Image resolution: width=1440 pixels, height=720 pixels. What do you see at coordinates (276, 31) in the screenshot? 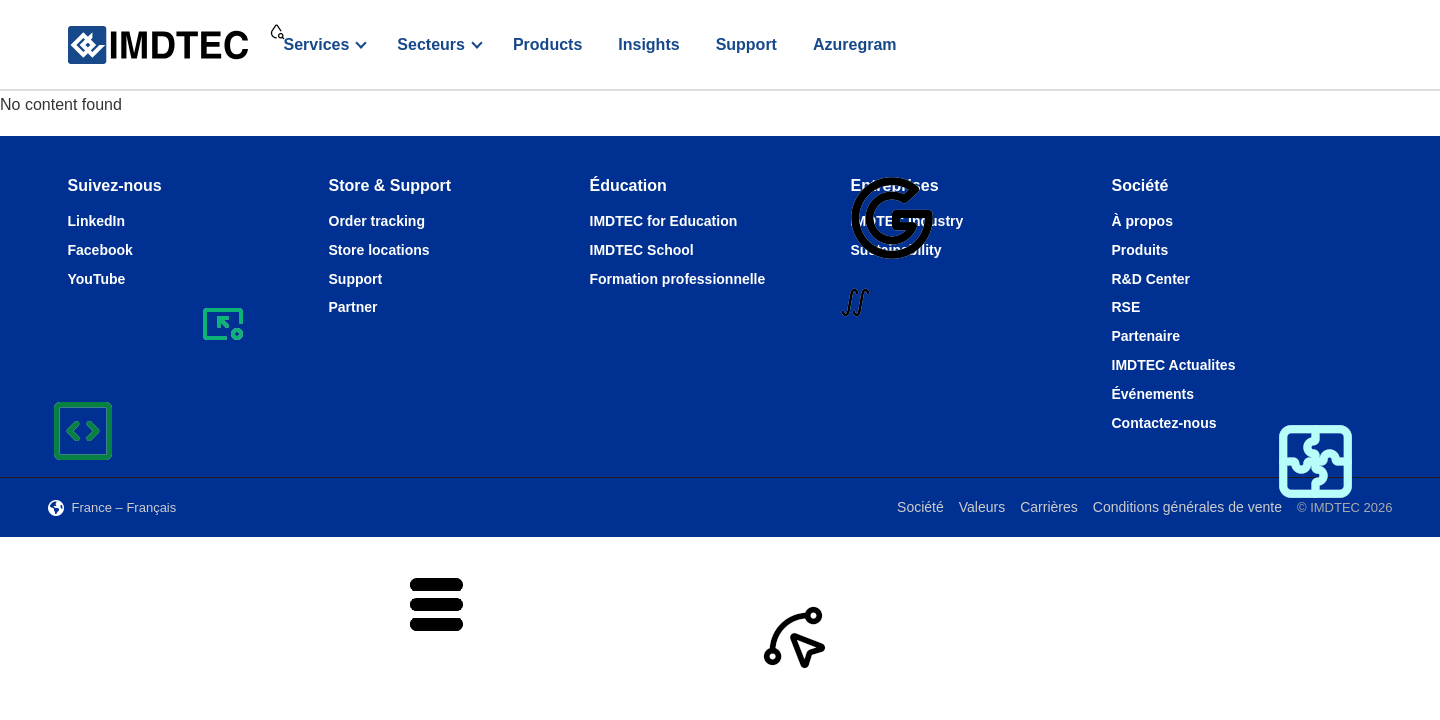
I see `search water or liquid settings` at bounding box center [276, 31].